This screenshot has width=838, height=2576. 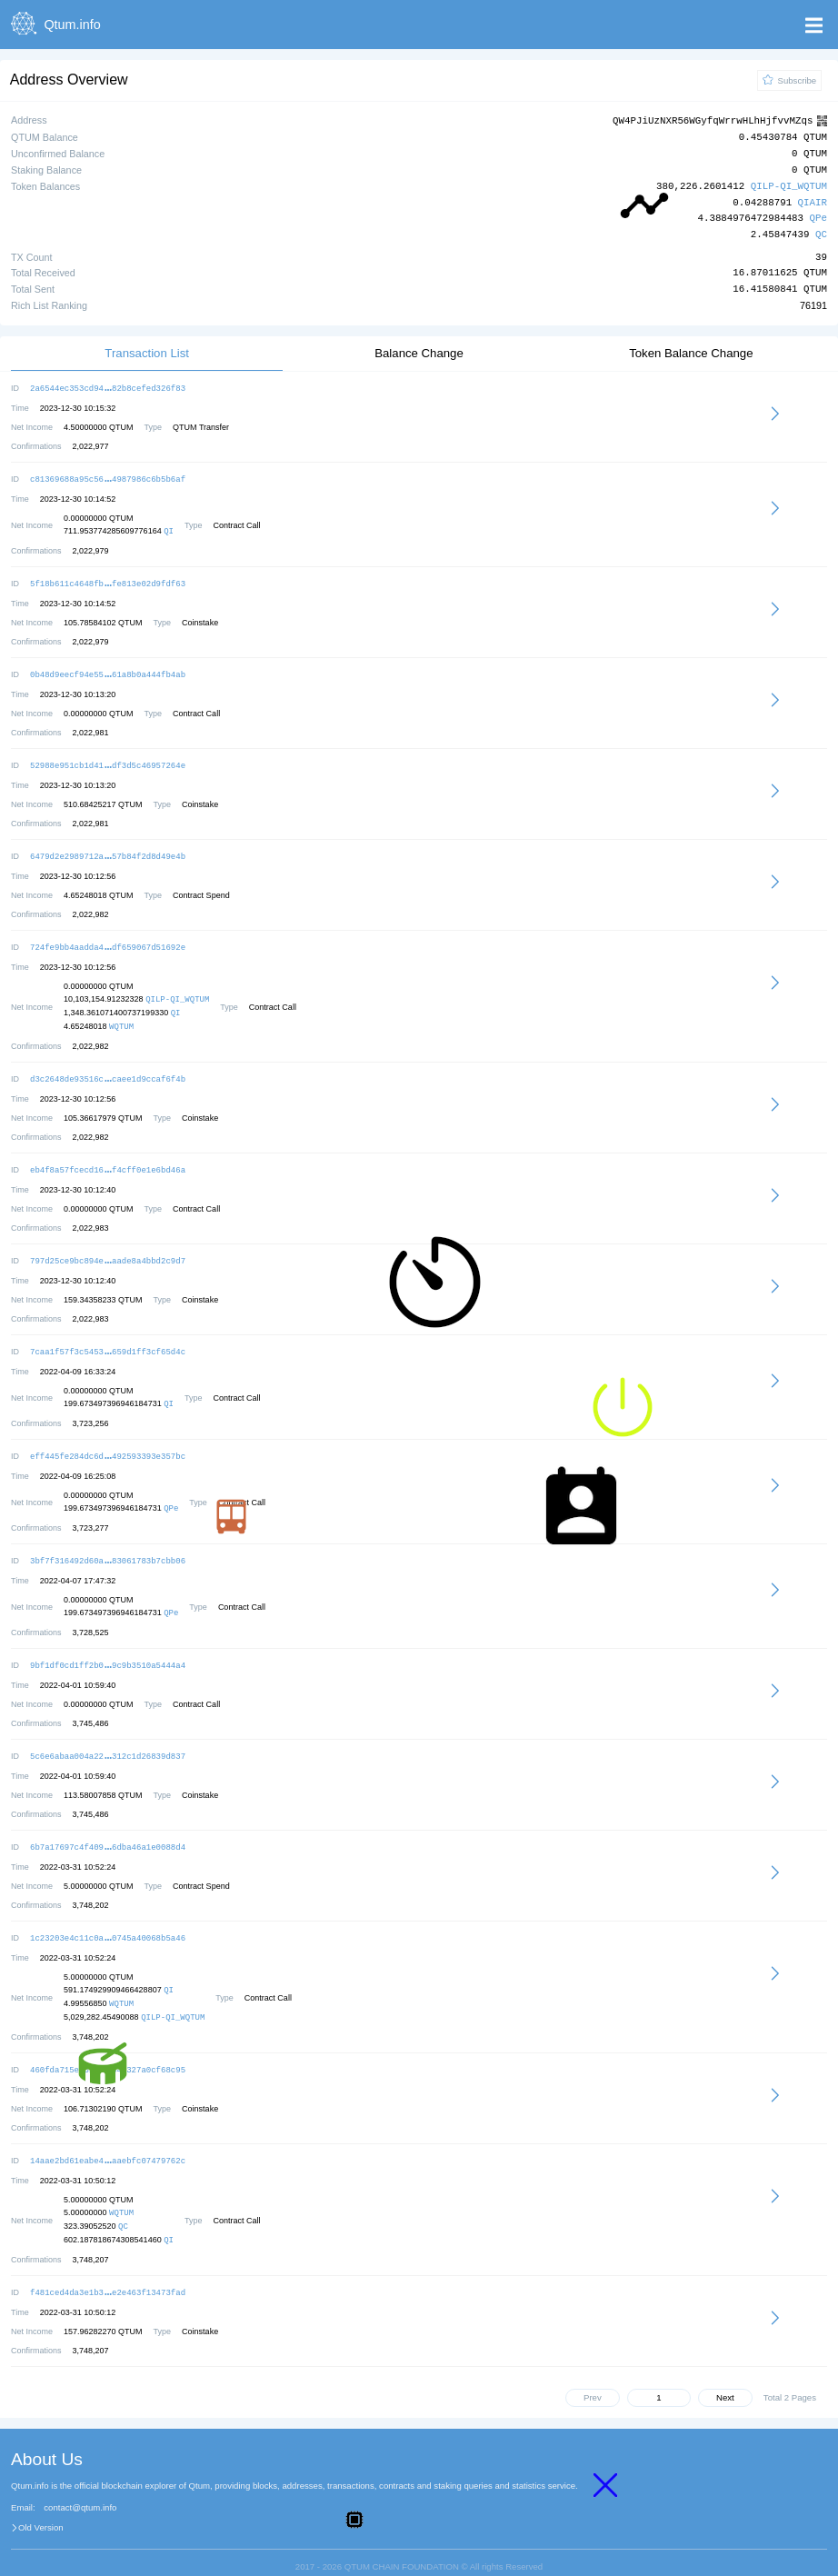 What do you see at coordinates (354, 2520) in the screenshot?
I see `view hardware or processor information` at bounding box center [354, 2520].